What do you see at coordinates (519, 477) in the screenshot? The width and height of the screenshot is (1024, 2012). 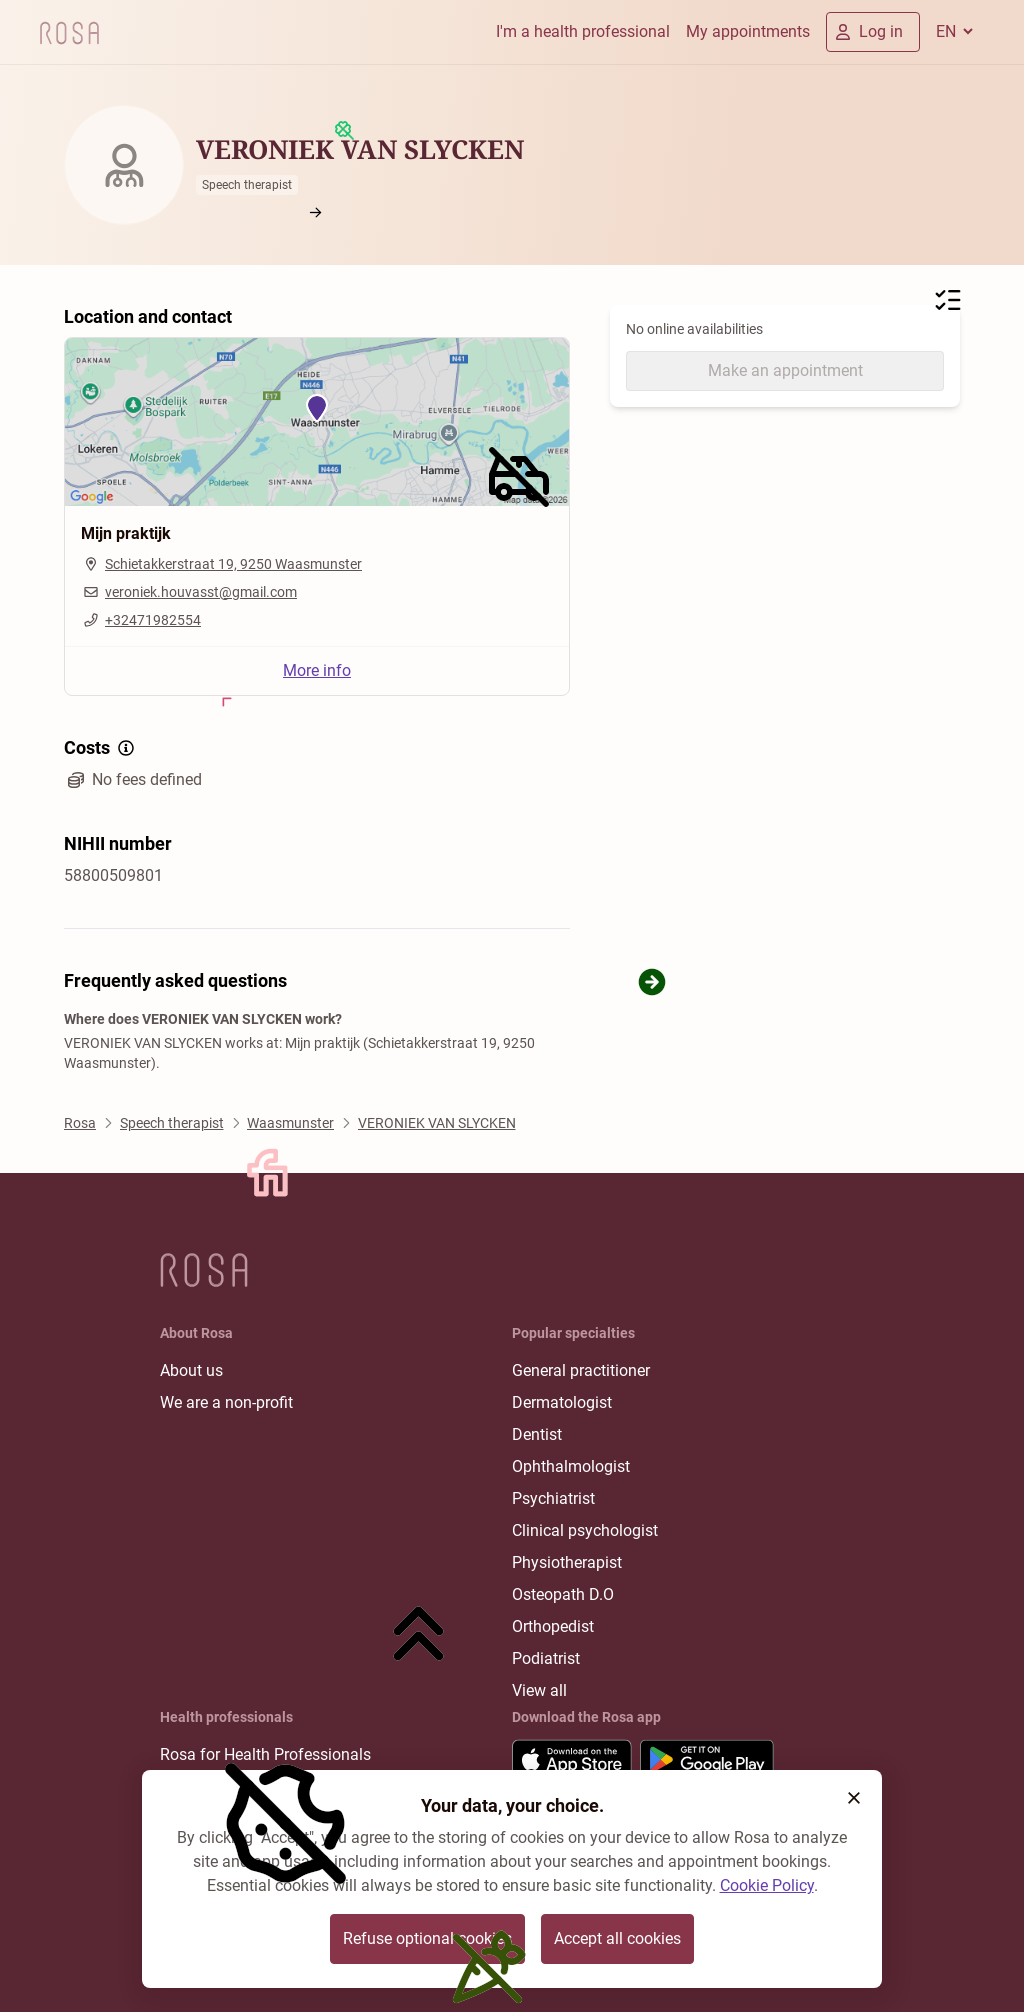 I see `vehicle unavailable or disabled` at bounding box center [519, 477].